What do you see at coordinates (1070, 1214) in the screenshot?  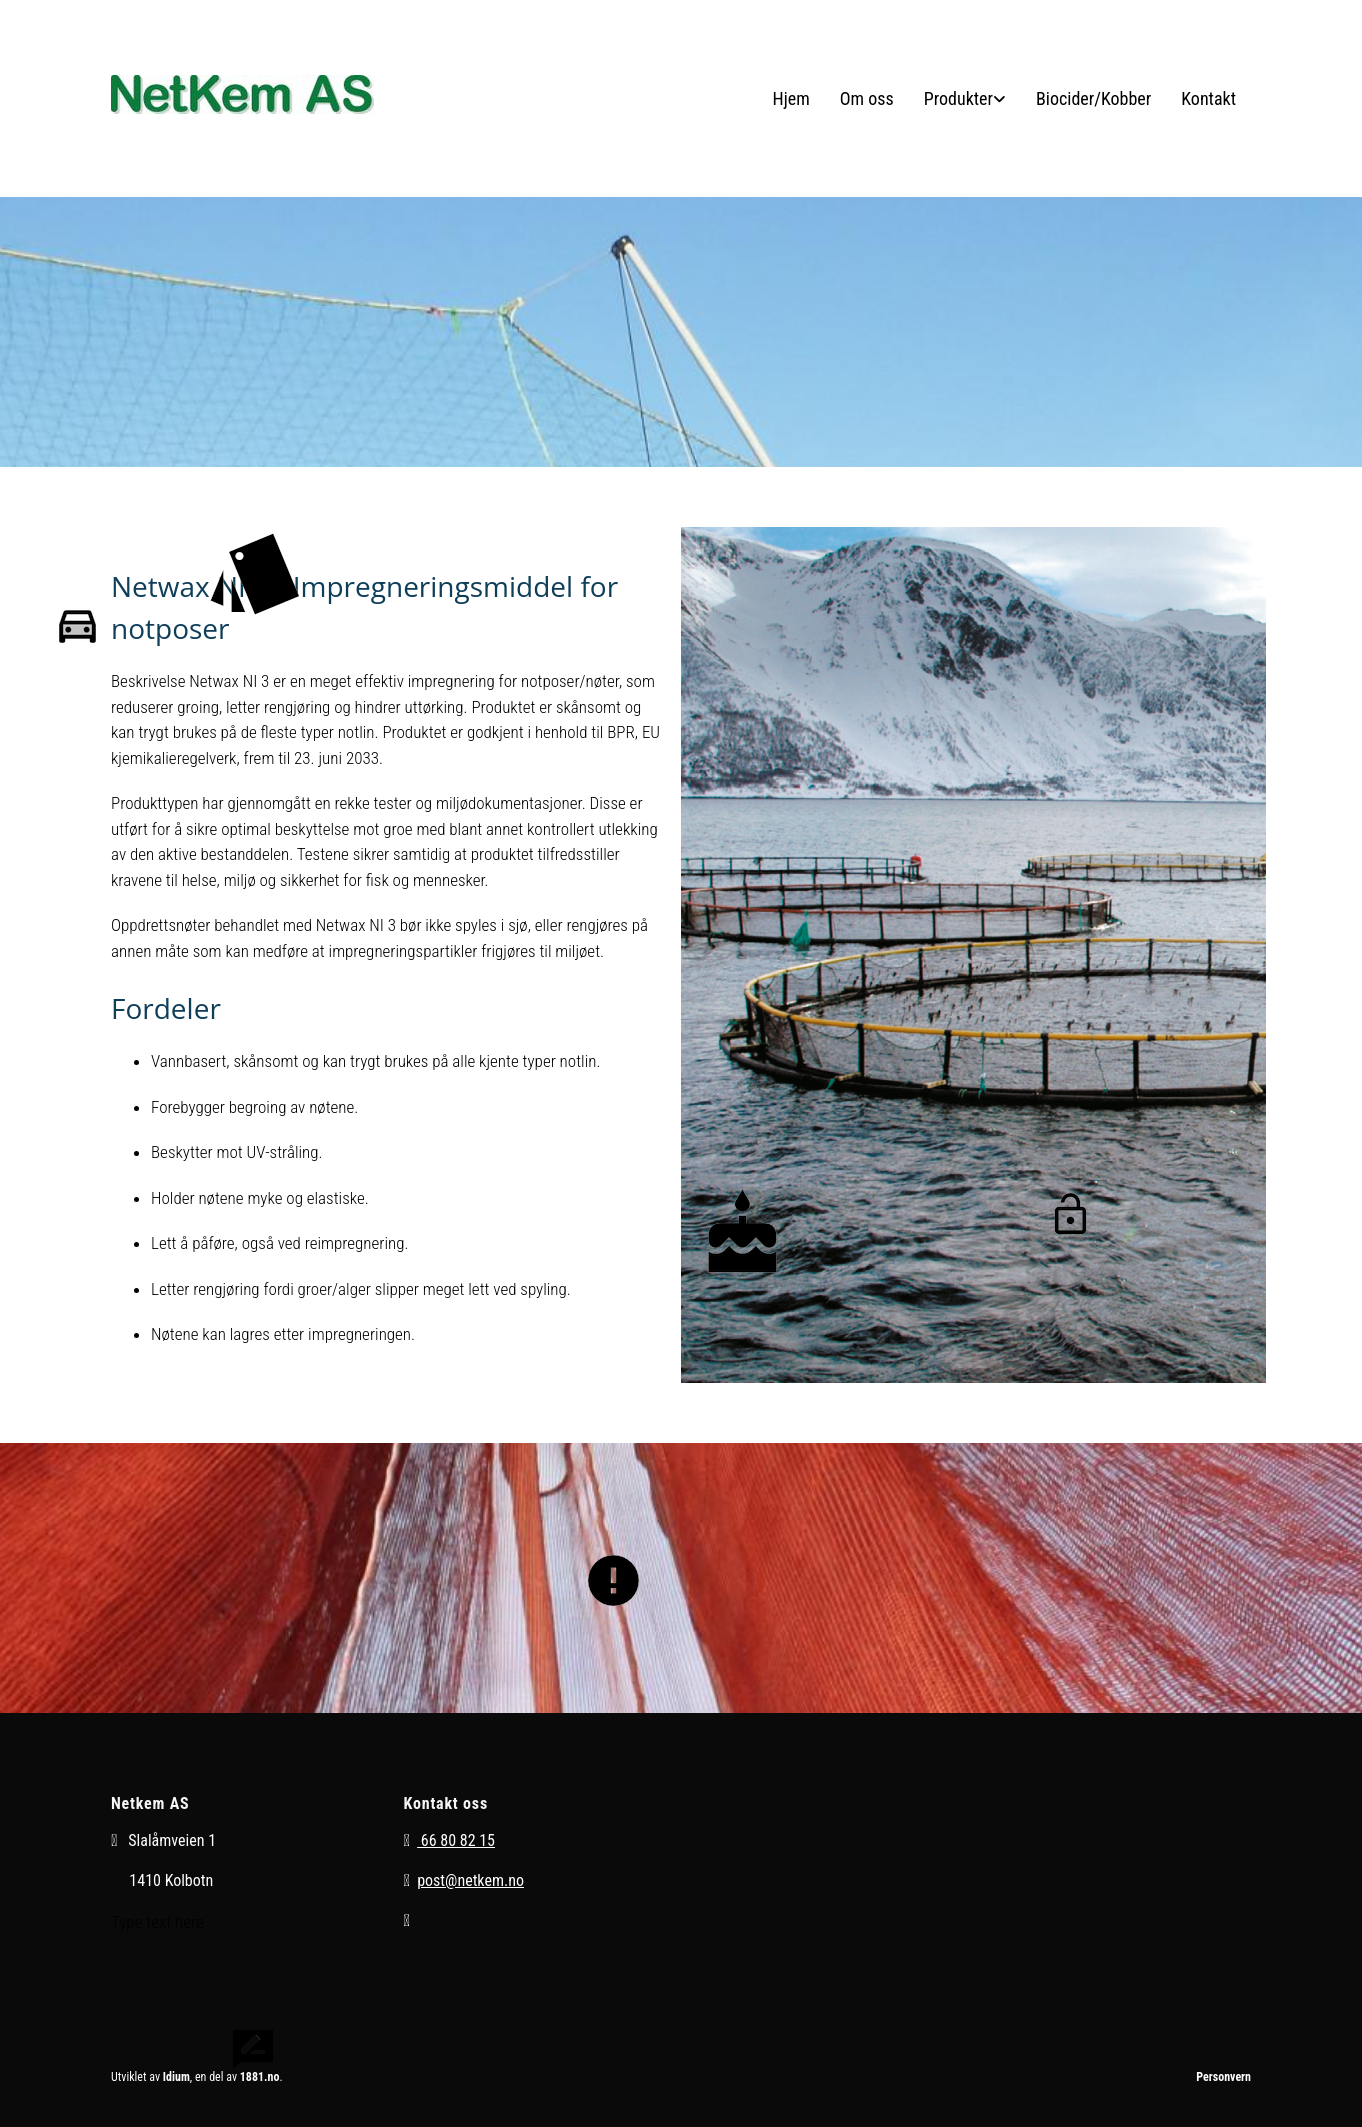 I see `unlock or access secured content` at bounding box center [1070, 1214].